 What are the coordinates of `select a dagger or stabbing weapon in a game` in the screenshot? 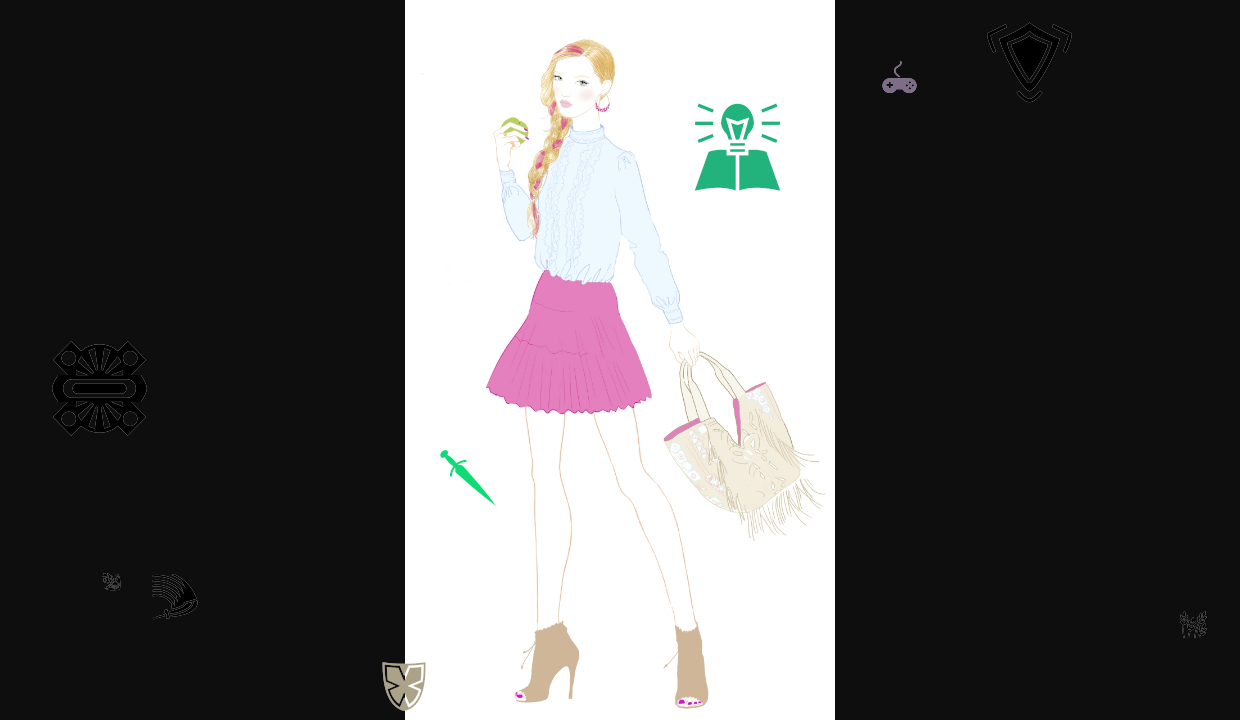 It's located at (468, 478).